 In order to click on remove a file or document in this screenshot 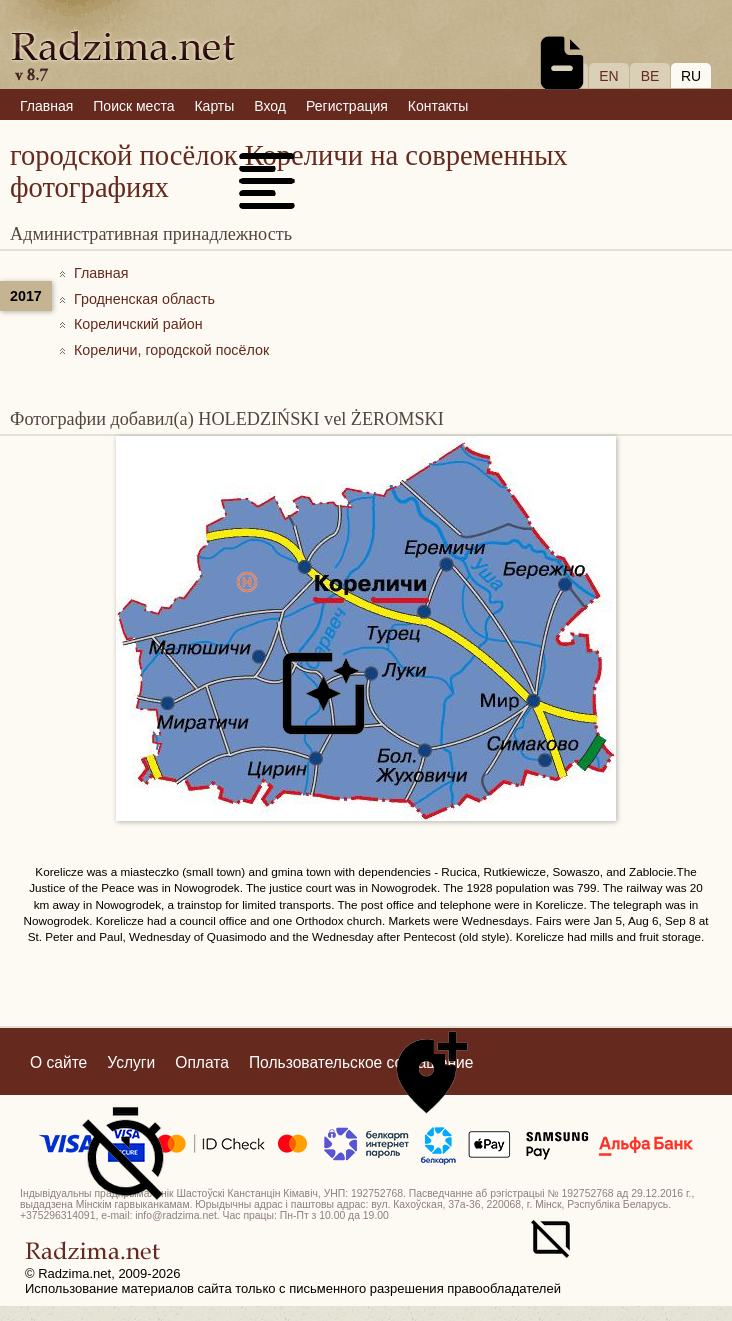, I will do `click(562, 63)`.